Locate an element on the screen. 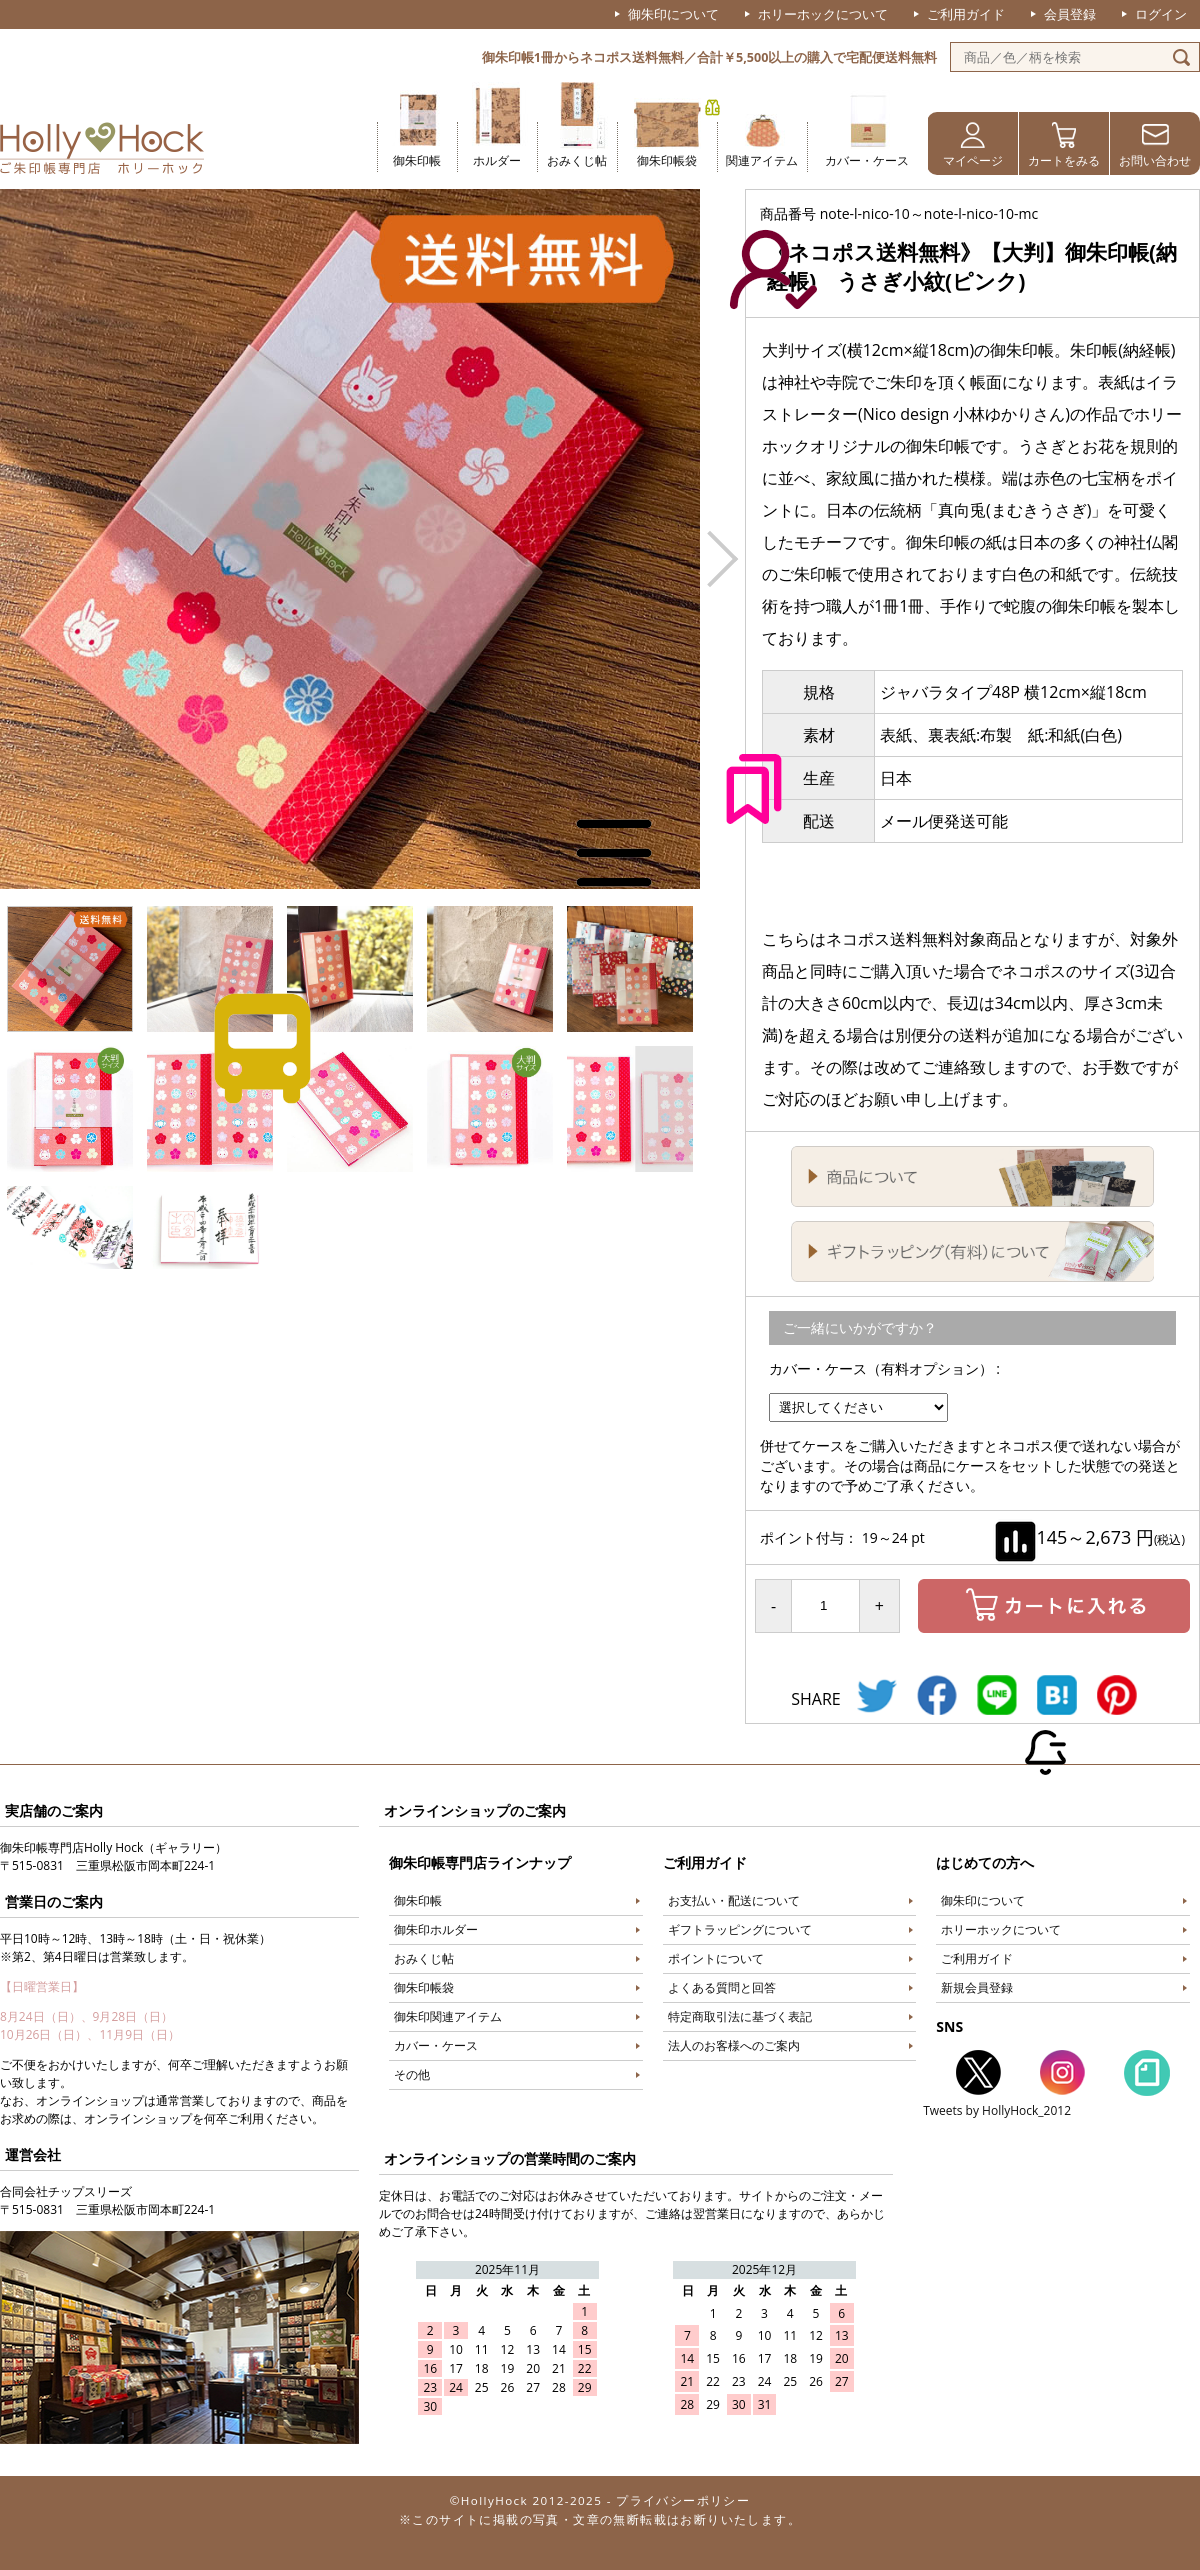 Image resolution: width=1200 pixels, height=2570 pixels. view your saved bookmarks is located at coordinates (754, 789).